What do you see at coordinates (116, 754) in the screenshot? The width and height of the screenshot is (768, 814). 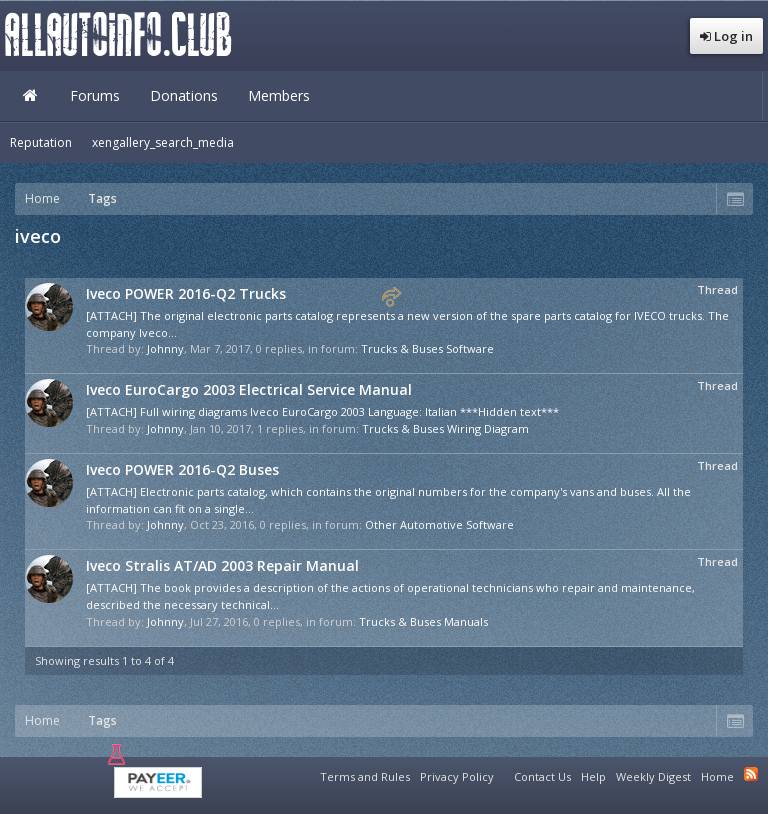 I see `access experimental or beta features` at bounding box center [116, 754].